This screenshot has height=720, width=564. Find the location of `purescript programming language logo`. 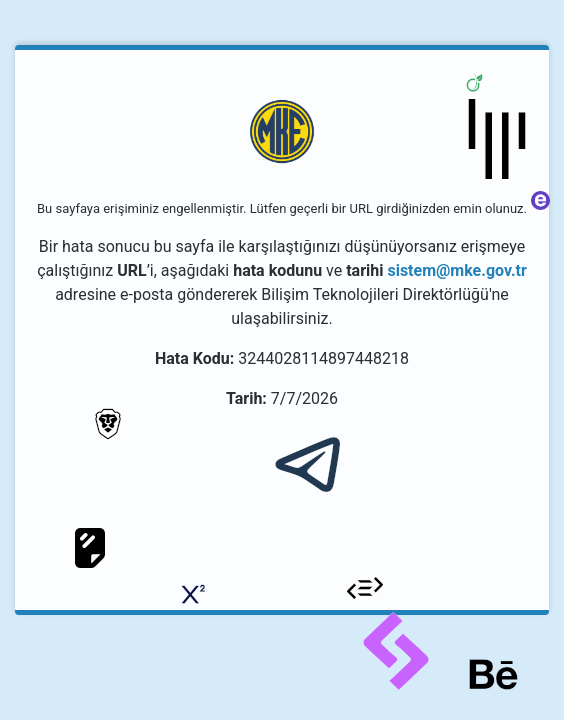

purescript programming language logo is located at coordinates (365, 588).